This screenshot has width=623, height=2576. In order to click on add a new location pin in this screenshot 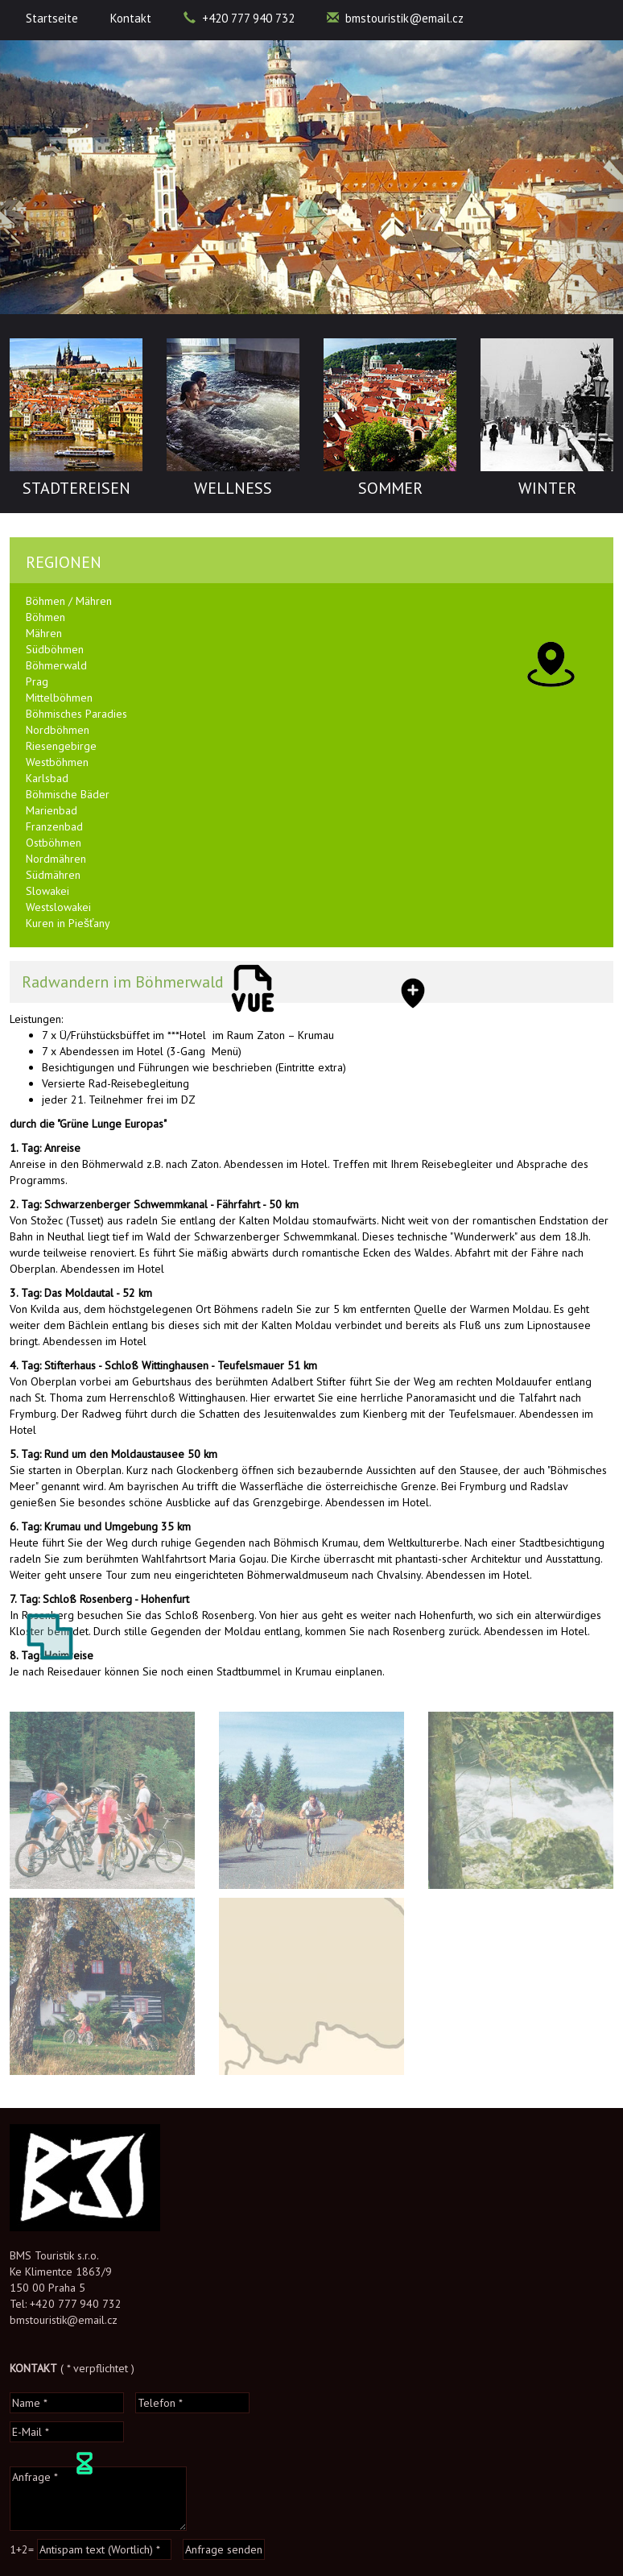, I will do `click(413, 993)`.